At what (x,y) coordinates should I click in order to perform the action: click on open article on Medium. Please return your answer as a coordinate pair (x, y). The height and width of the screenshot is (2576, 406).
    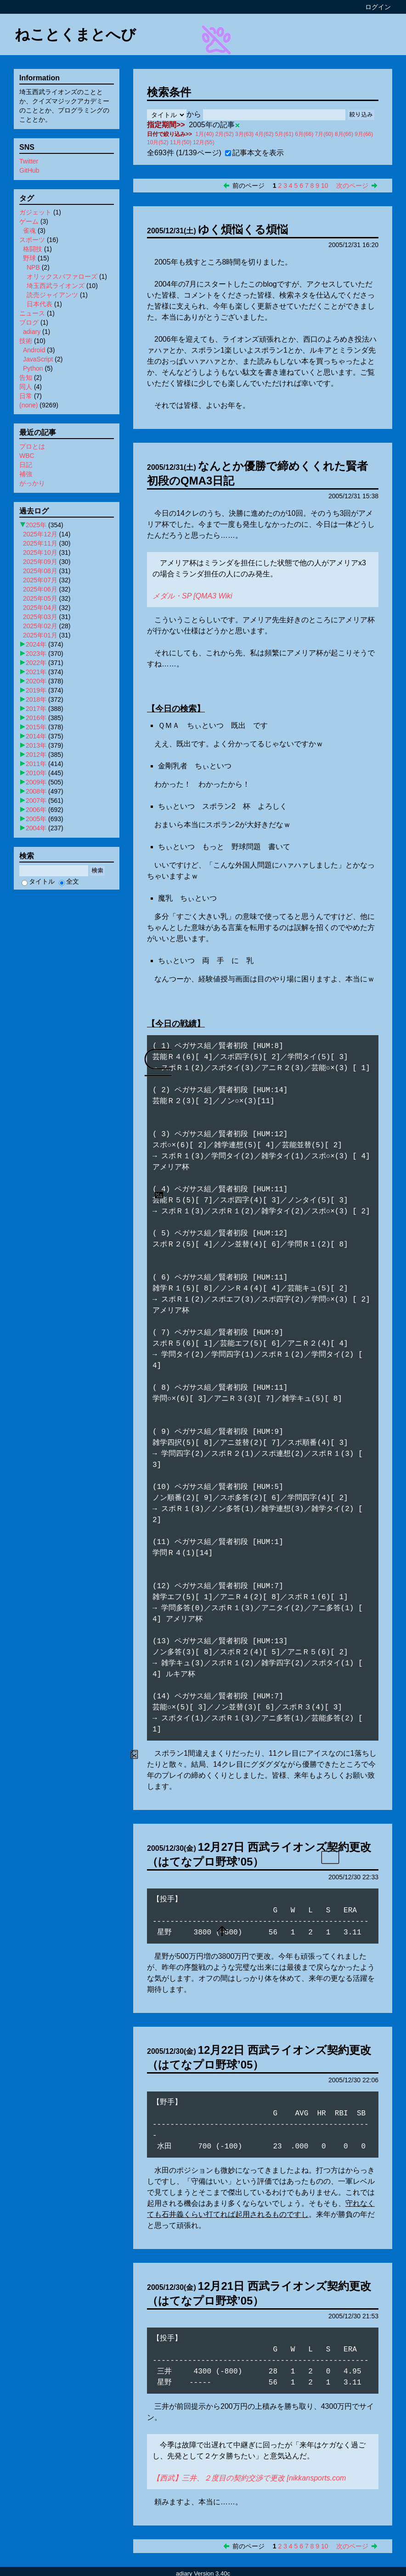
    Looking at the image, I should click on (159, 1195).